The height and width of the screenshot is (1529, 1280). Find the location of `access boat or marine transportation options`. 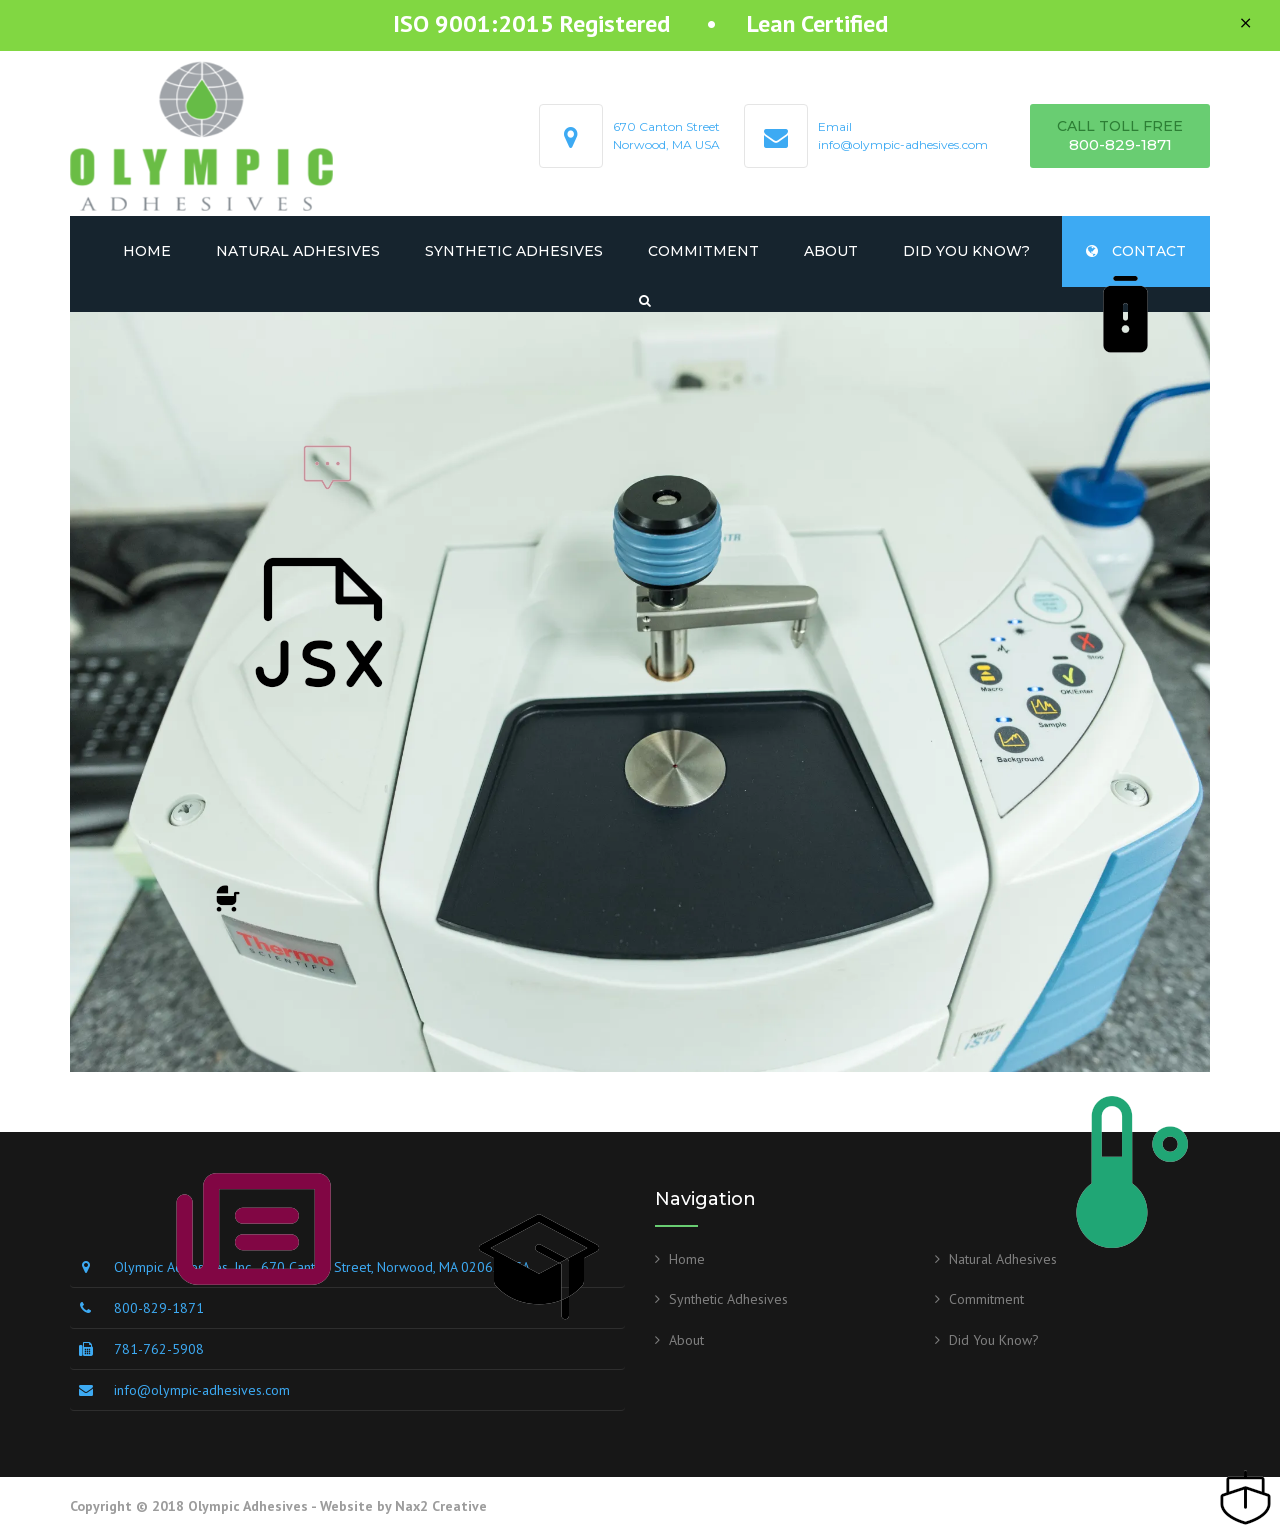

access boat or marine transportation options is located at coordinates (1245, 1497).